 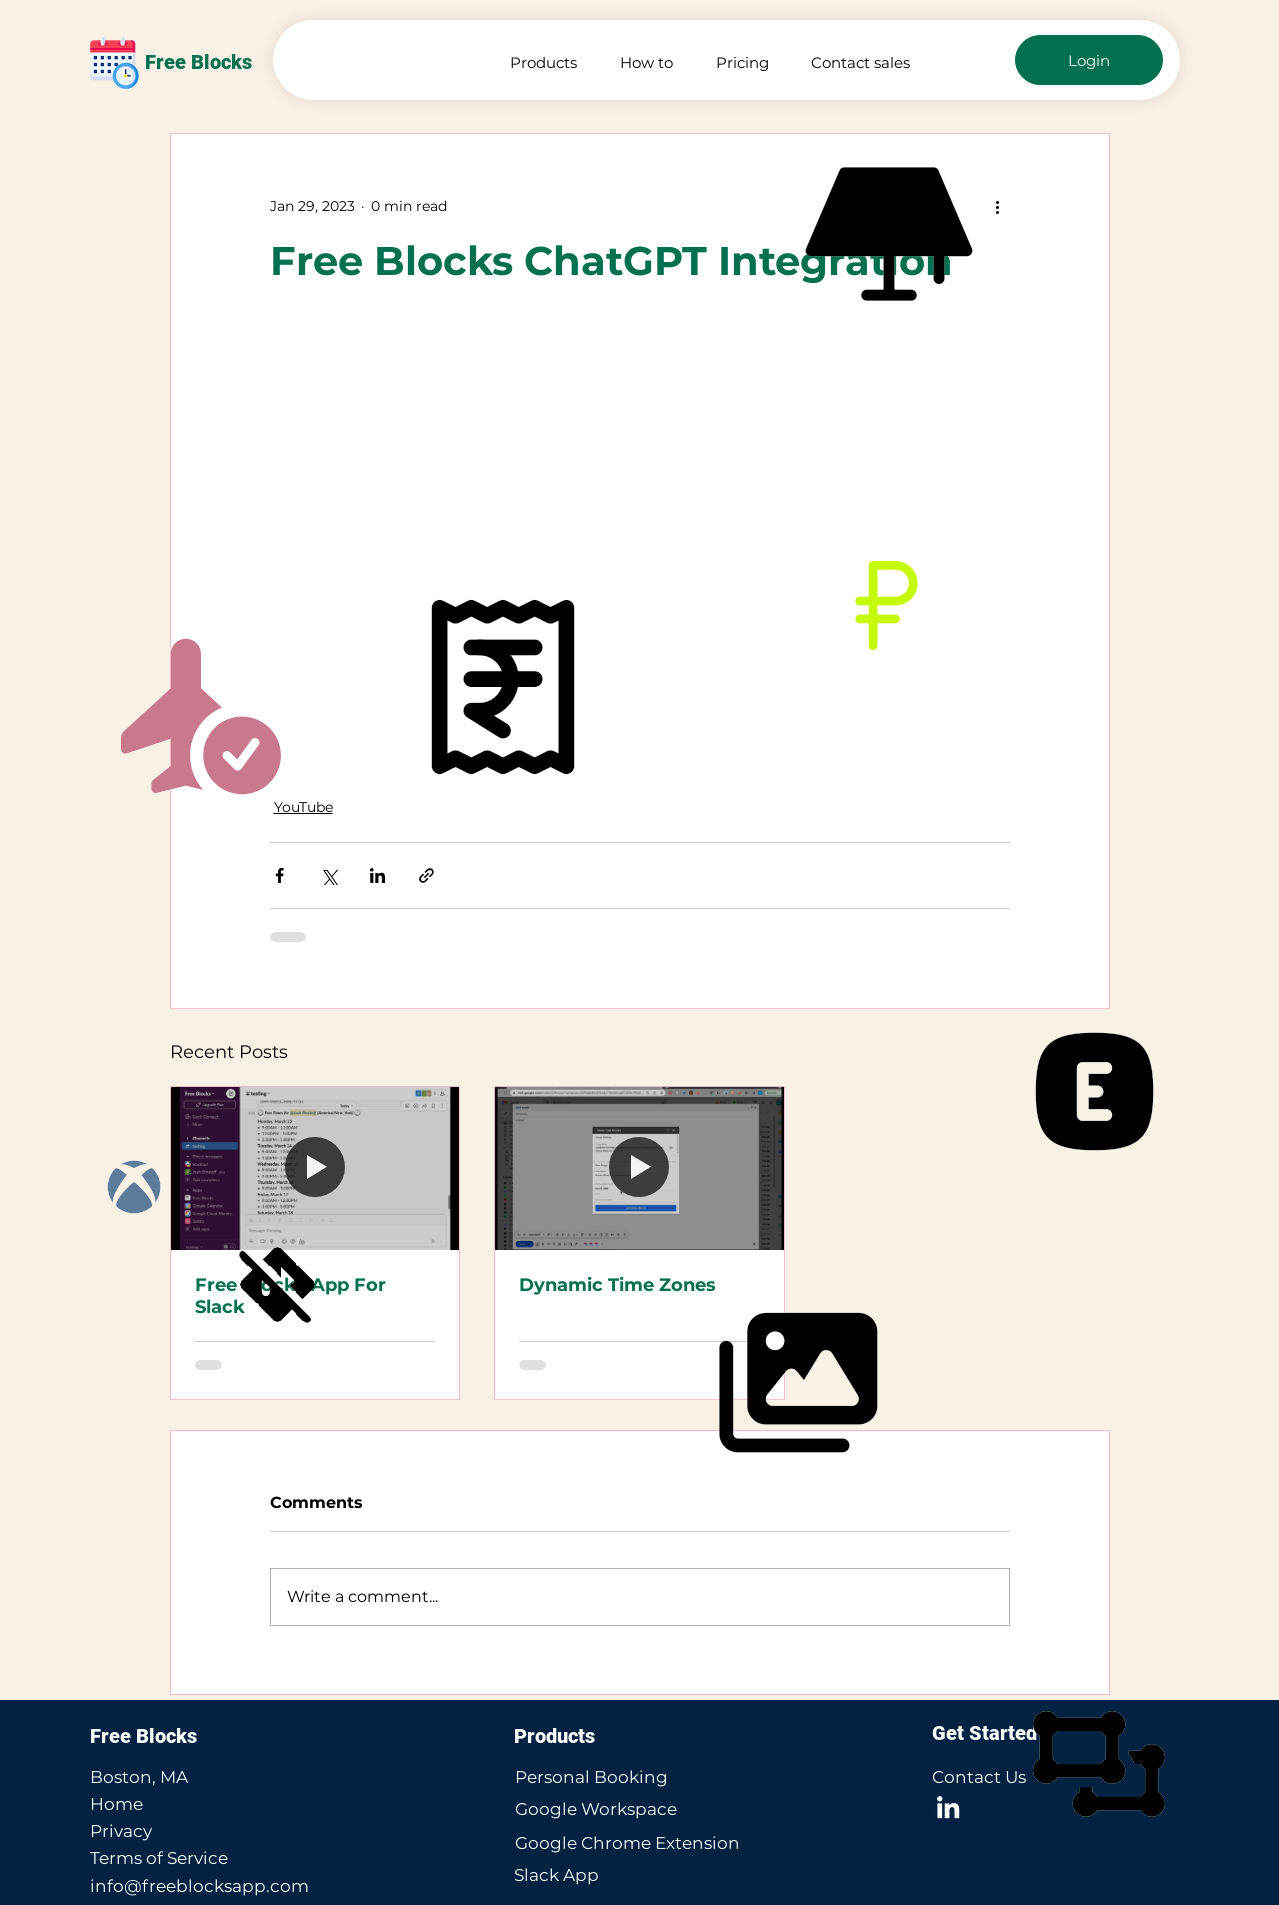 What do you see at coordinates (1099, 1764) in the screenshot?
I see `ungroup selected objects` at bounding box center [1099, 1764].